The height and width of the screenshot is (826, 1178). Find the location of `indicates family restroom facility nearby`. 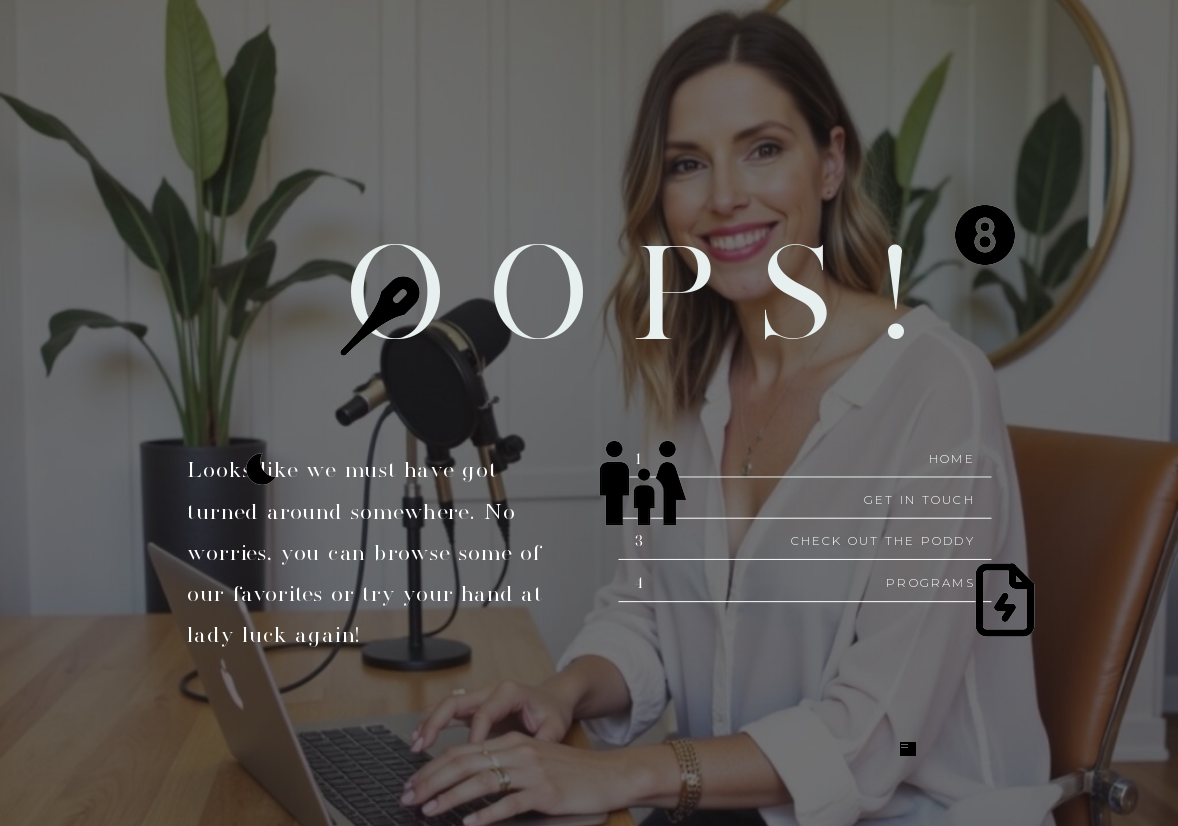

indicates family restroom facility nearby is located at coordinates (642, 483).